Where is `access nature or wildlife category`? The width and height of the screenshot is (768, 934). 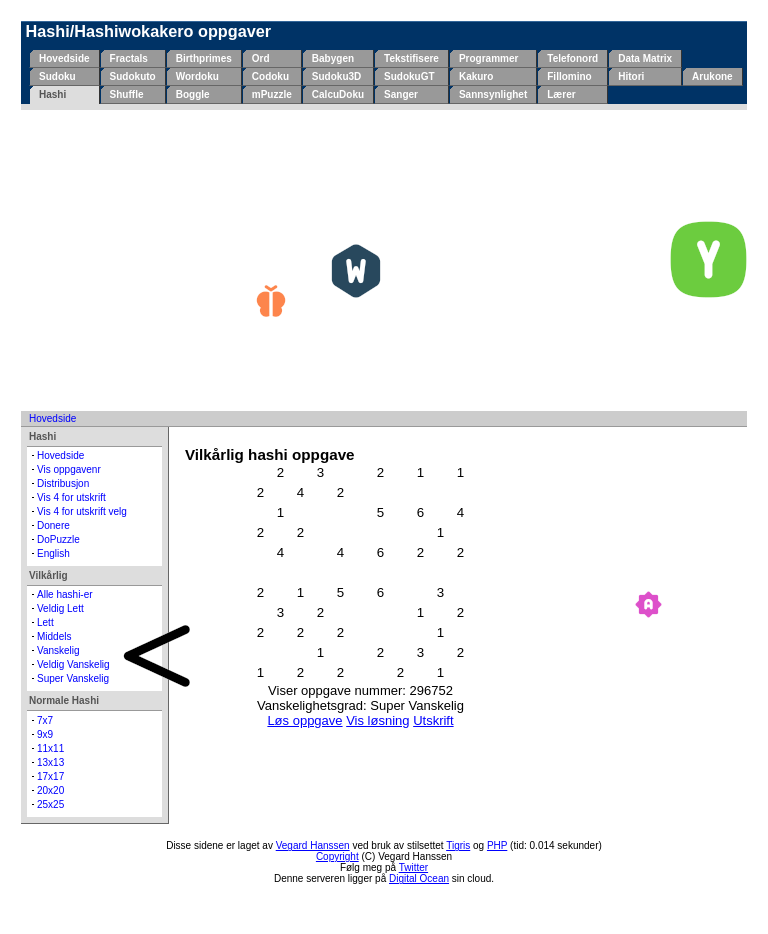
access nature or wildlife category is located at coordinates (271, 301).